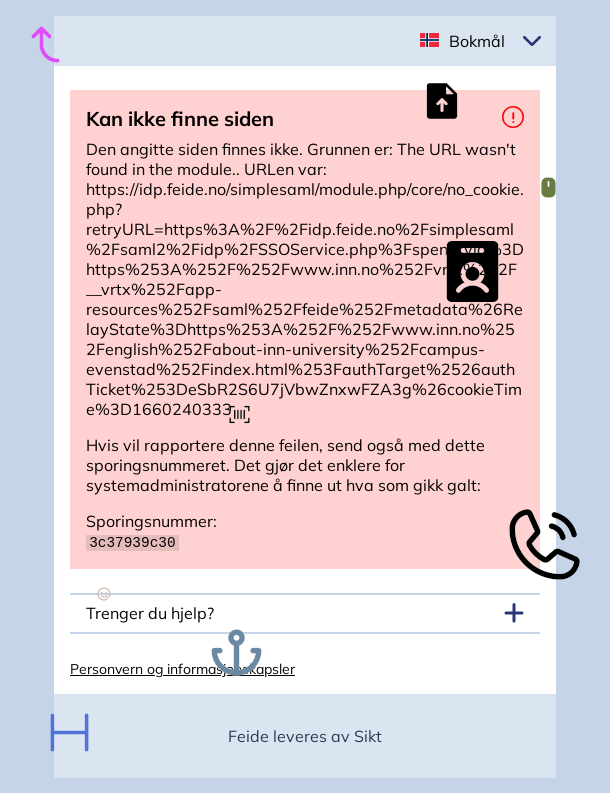 Image resolution: width=610 pixels, height=793 pixels. I want to click on go back and up to previous section, so click(45, 44).